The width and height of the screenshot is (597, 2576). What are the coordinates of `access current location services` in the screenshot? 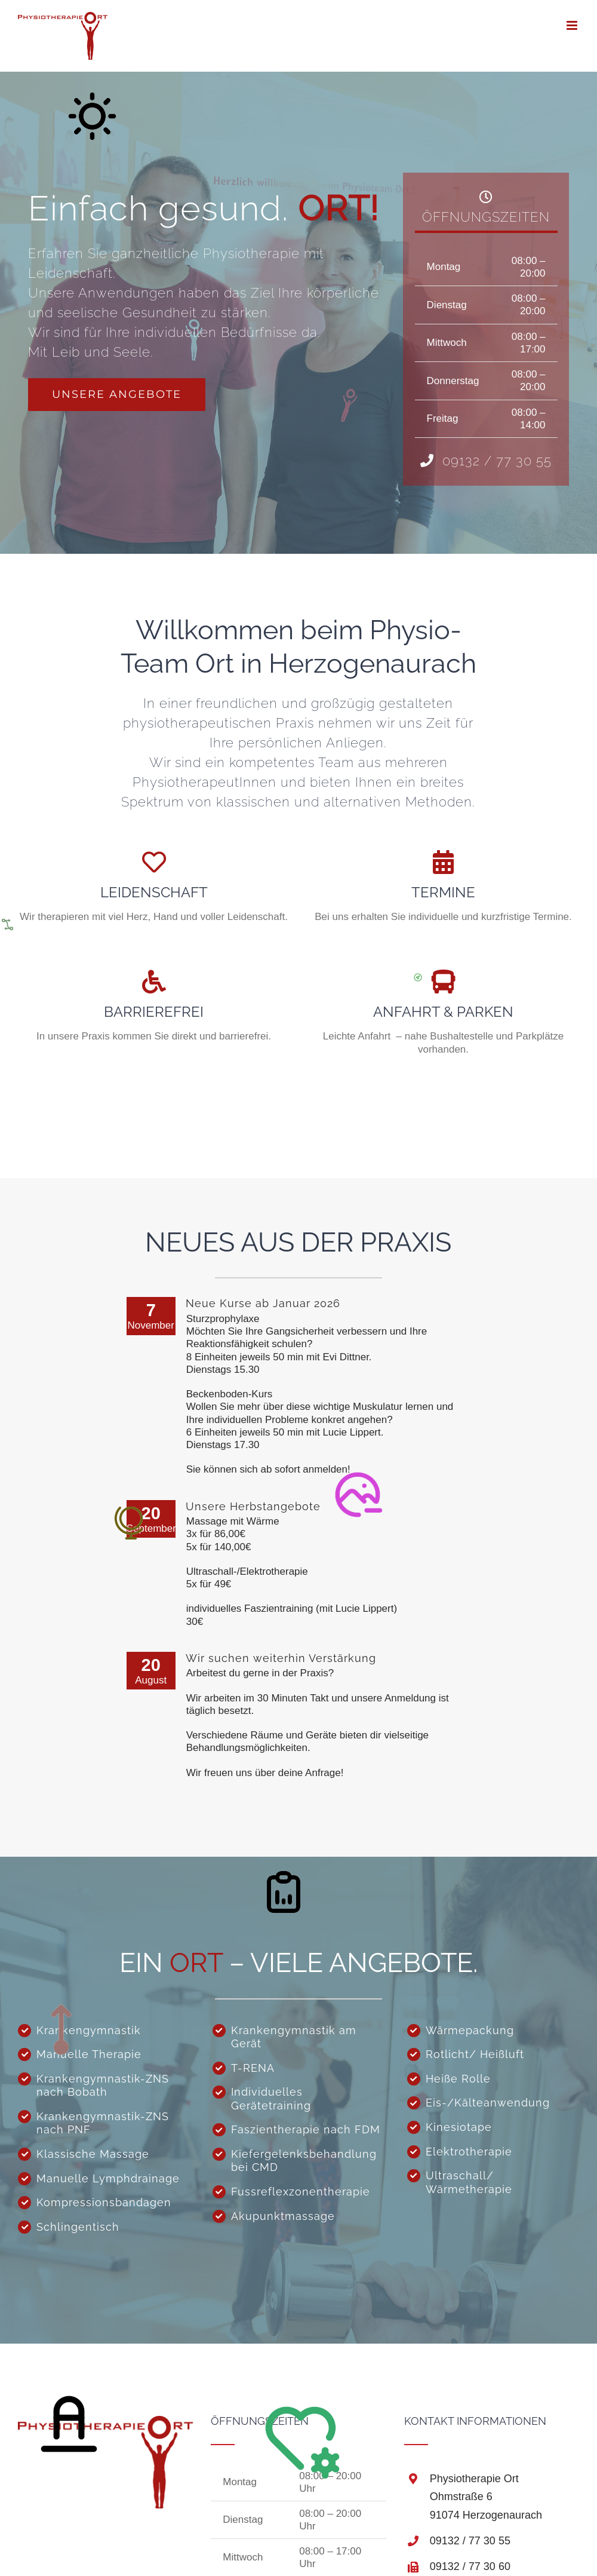 It's located at (418, 977).